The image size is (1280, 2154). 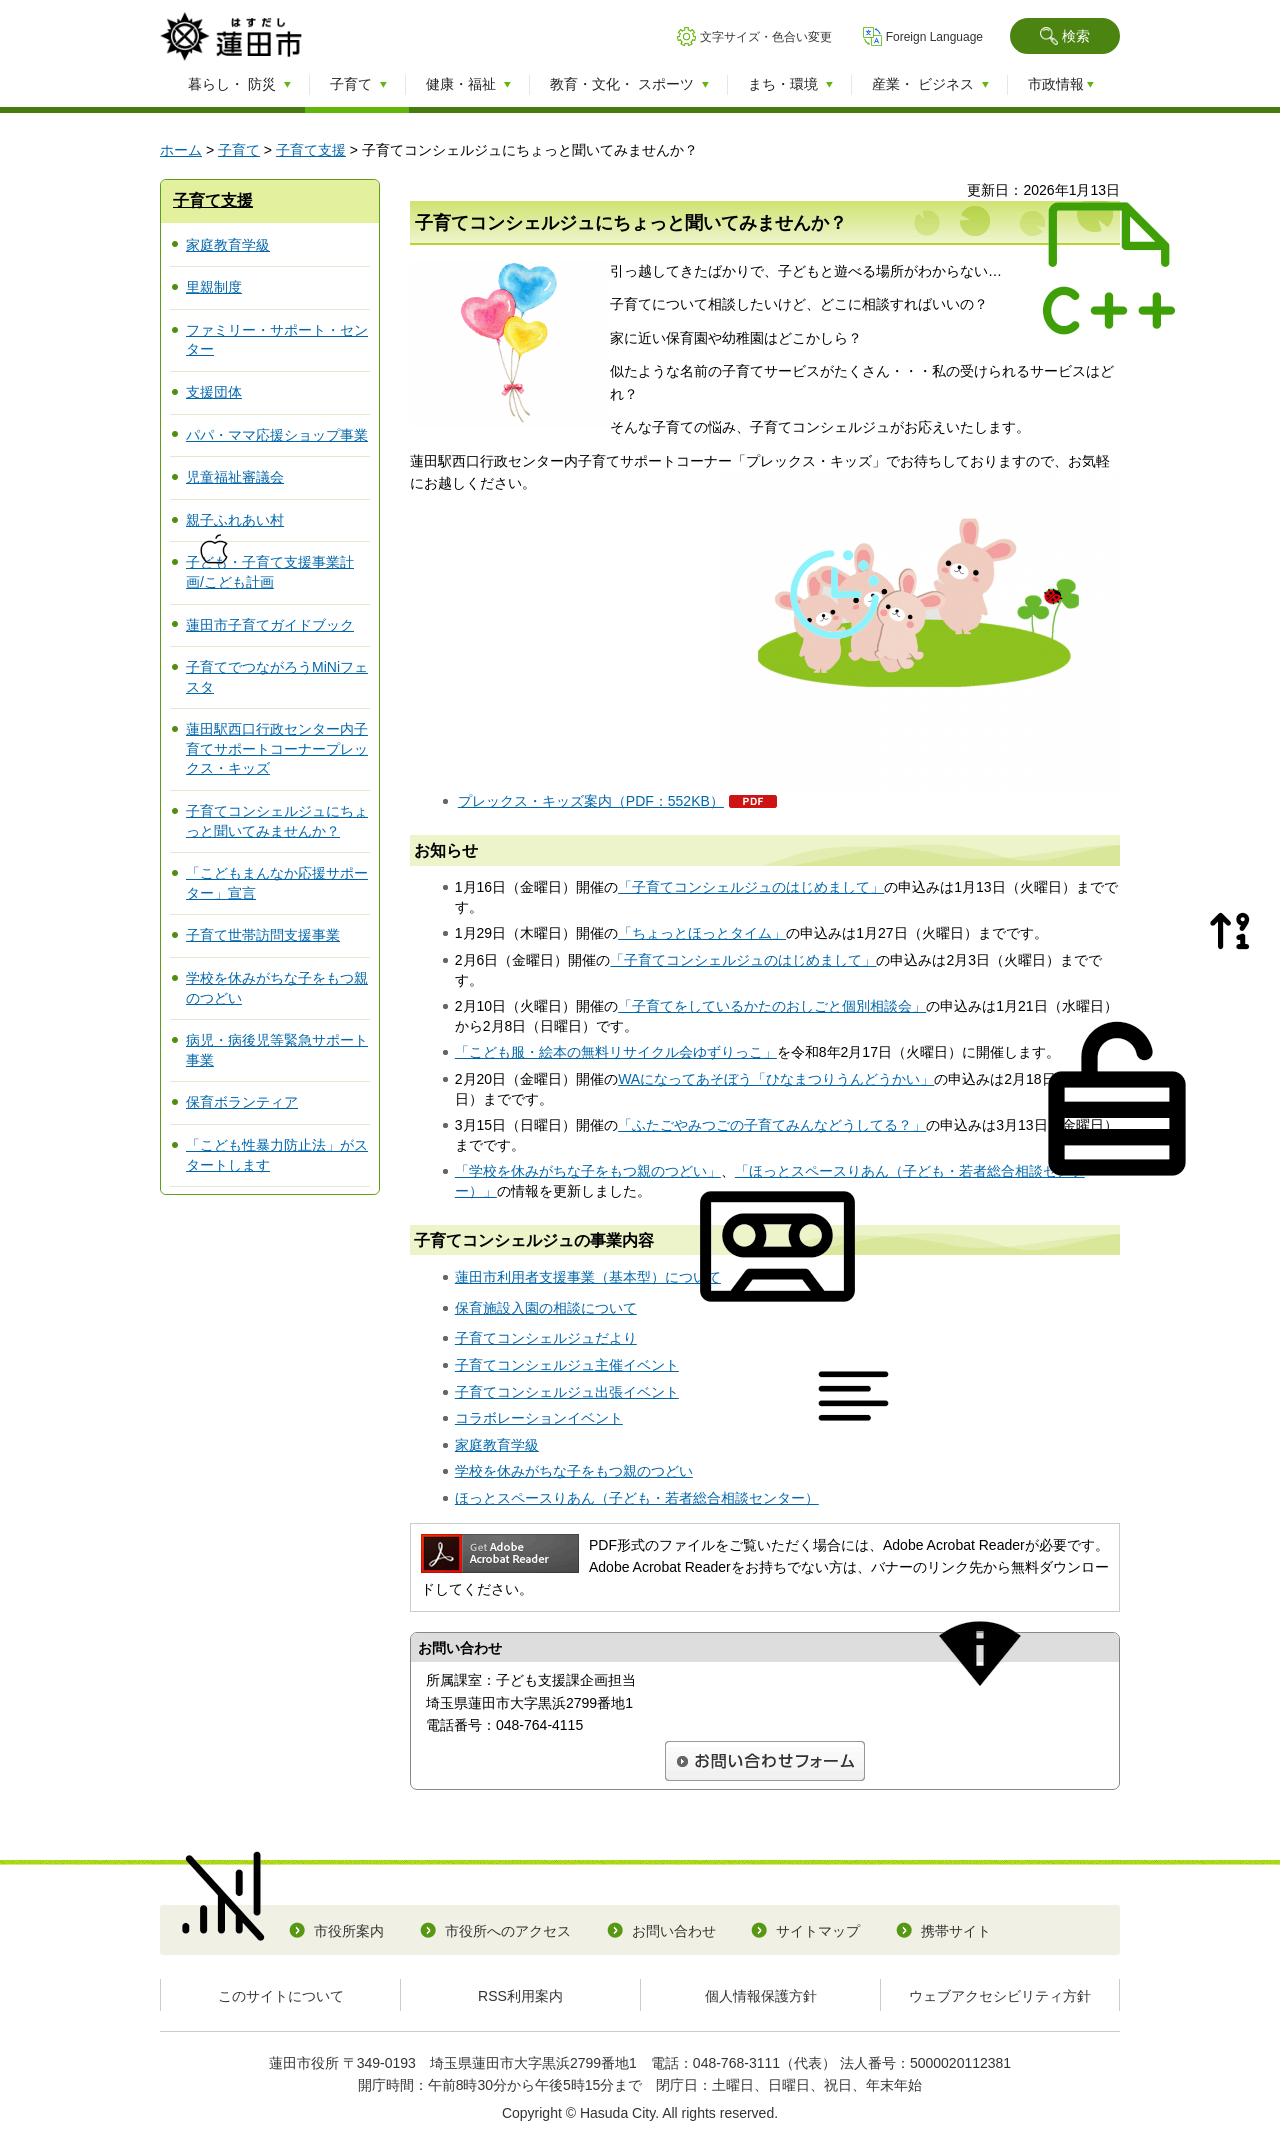 What do you see at coordinates (853, 1397) in the screenshot?
I see `align text to the left` at bounding box center [853, 1397].